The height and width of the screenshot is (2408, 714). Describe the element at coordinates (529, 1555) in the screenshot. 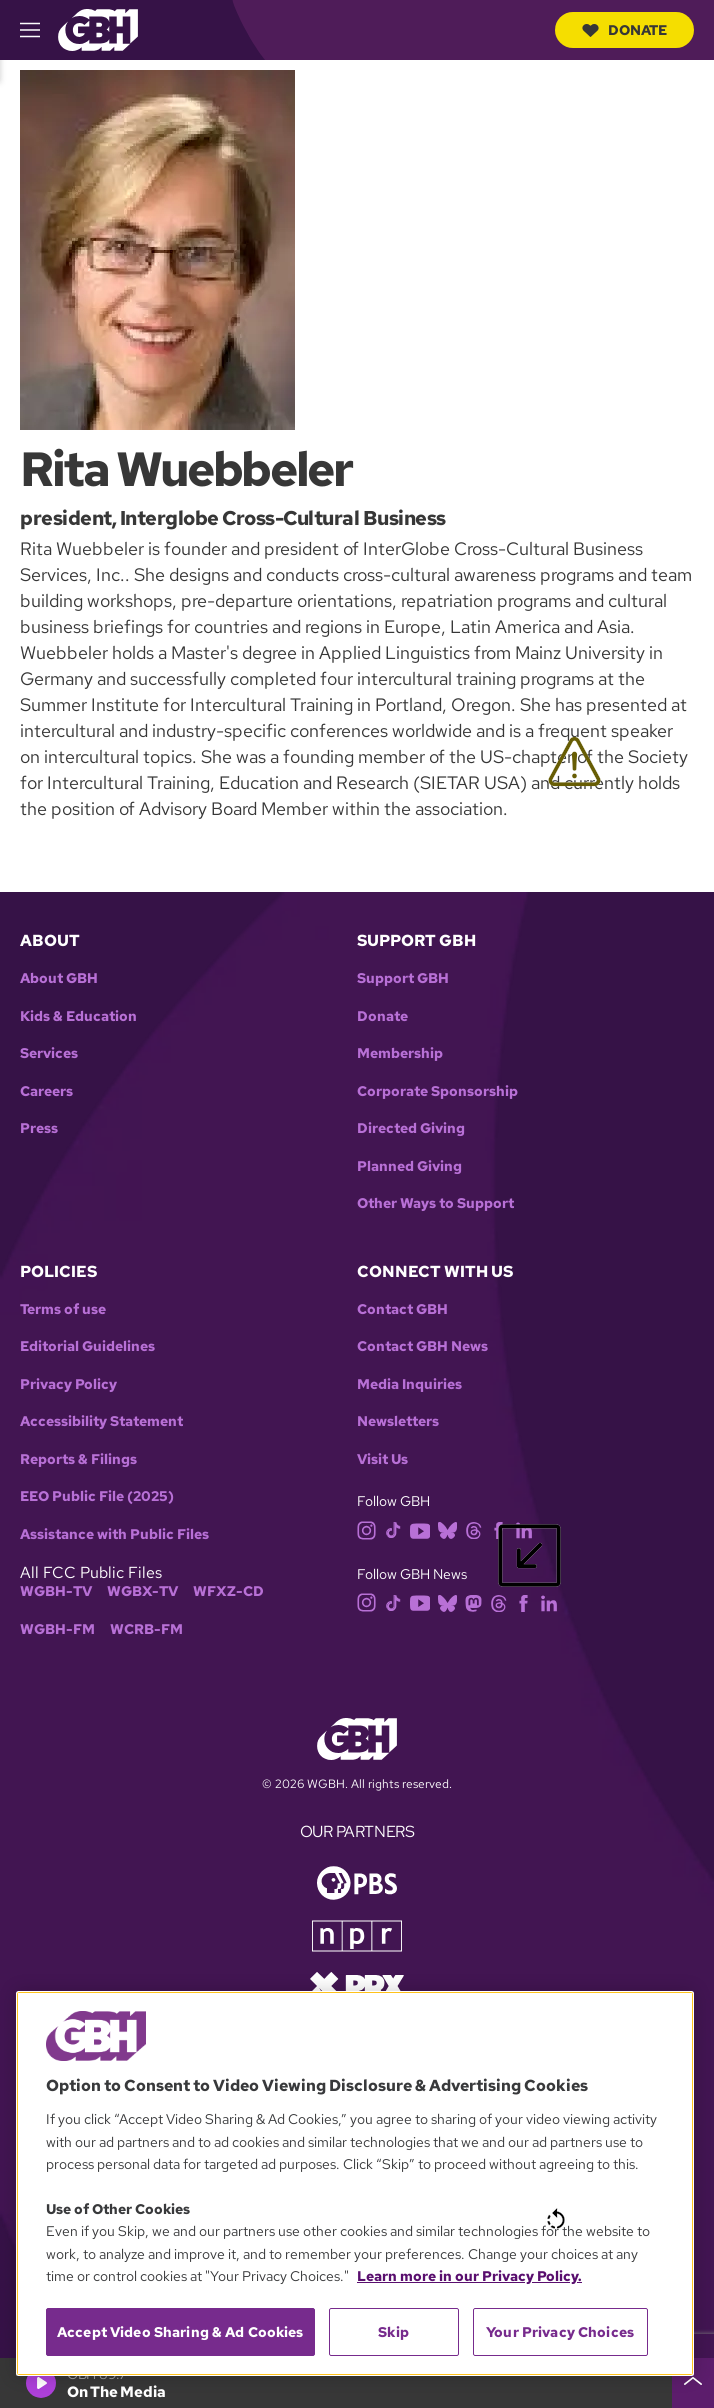

I see `move content to bottom-left corner` at that location.